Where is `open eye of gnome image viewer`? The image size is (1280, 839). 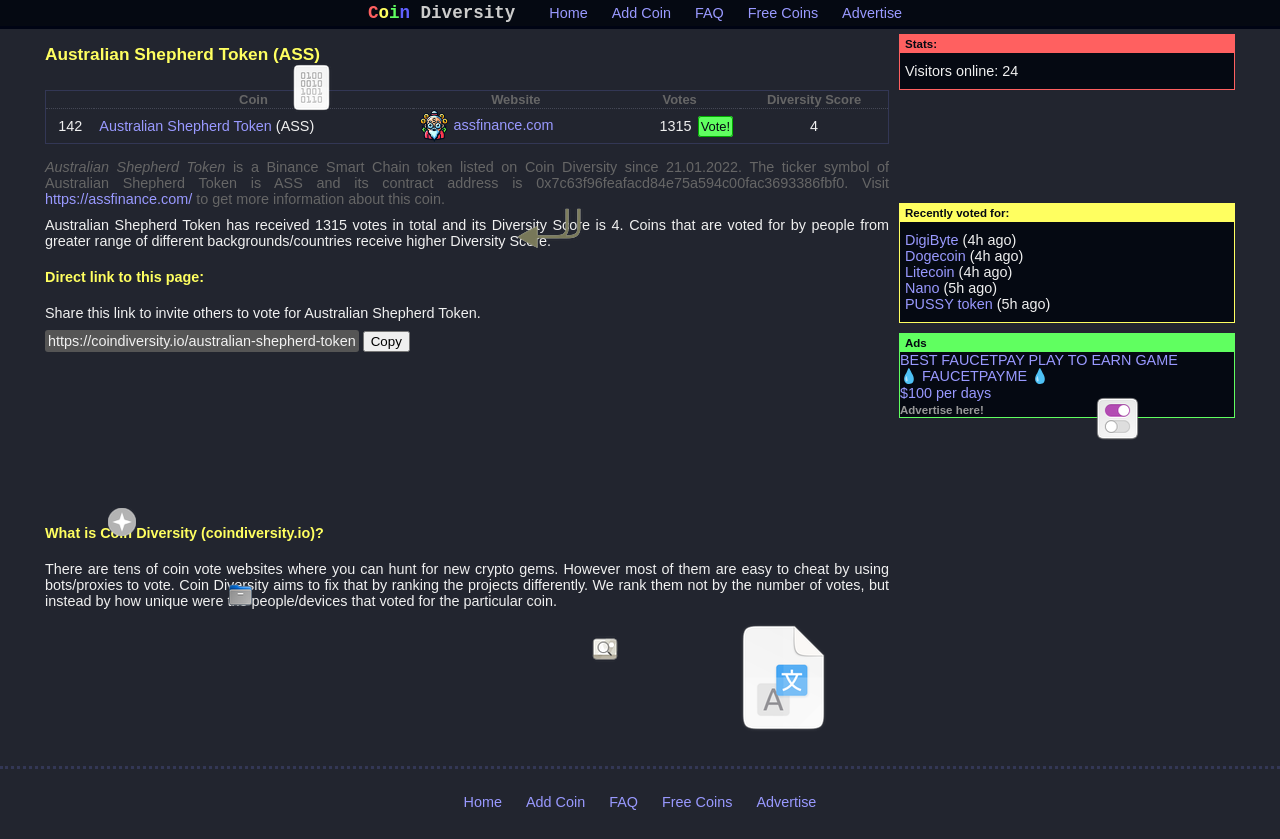 open eye of gnome image viewer is located at coordinates (605, 649).